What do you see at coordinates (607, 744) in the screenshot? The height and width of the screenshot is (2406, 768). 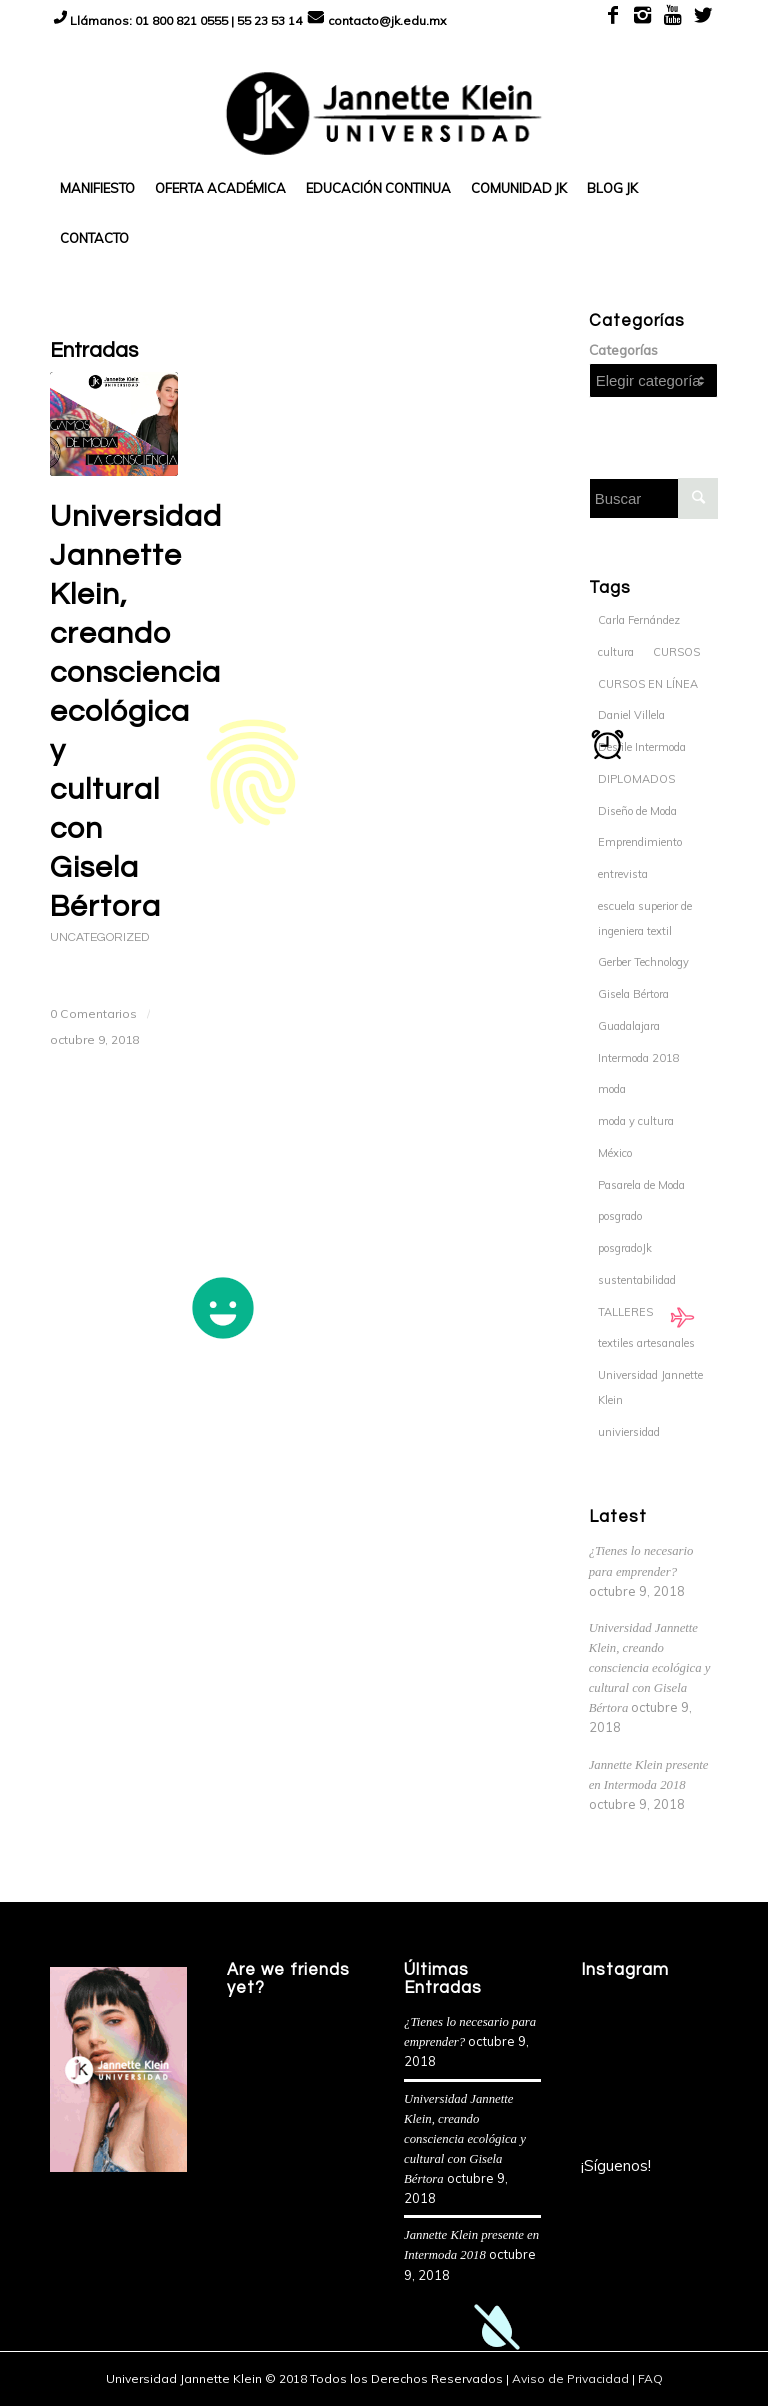 I see `set or manage alarms` at bounding box center [607, 744].